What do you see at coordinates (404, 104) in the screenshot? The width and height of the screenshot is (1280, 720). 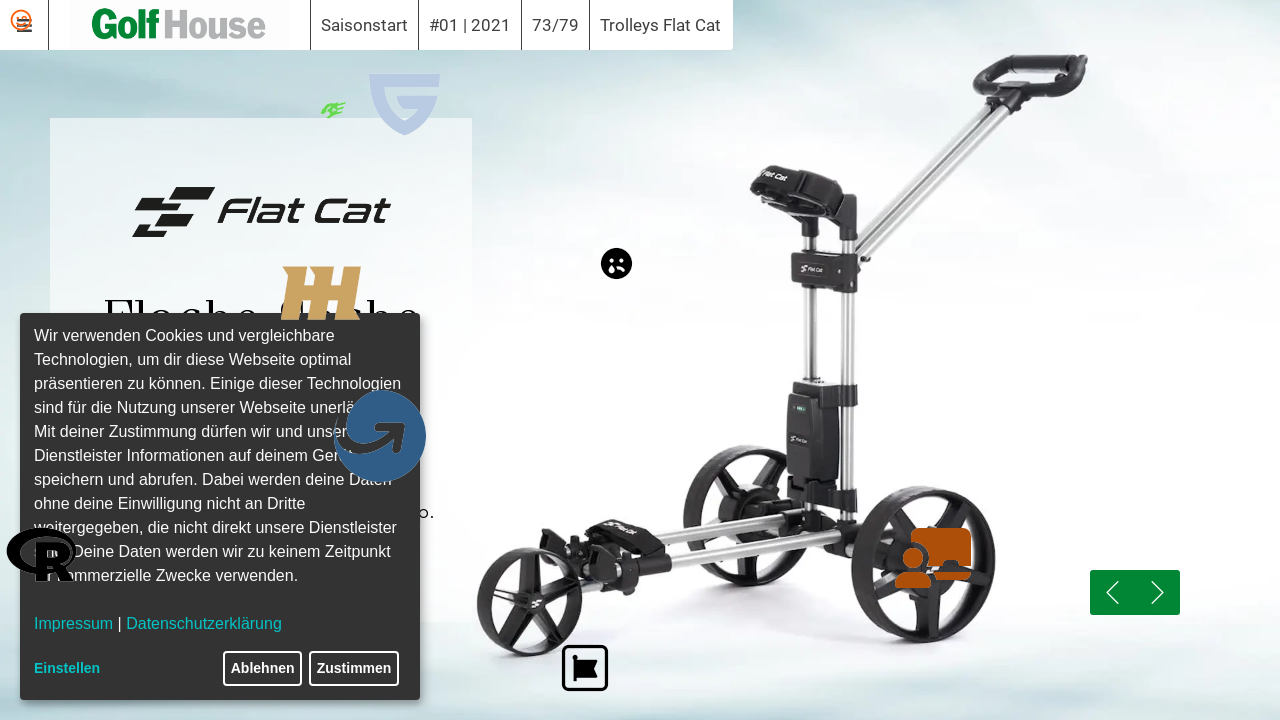 I see `open the Guilded app` at bounding box center [404, 104].